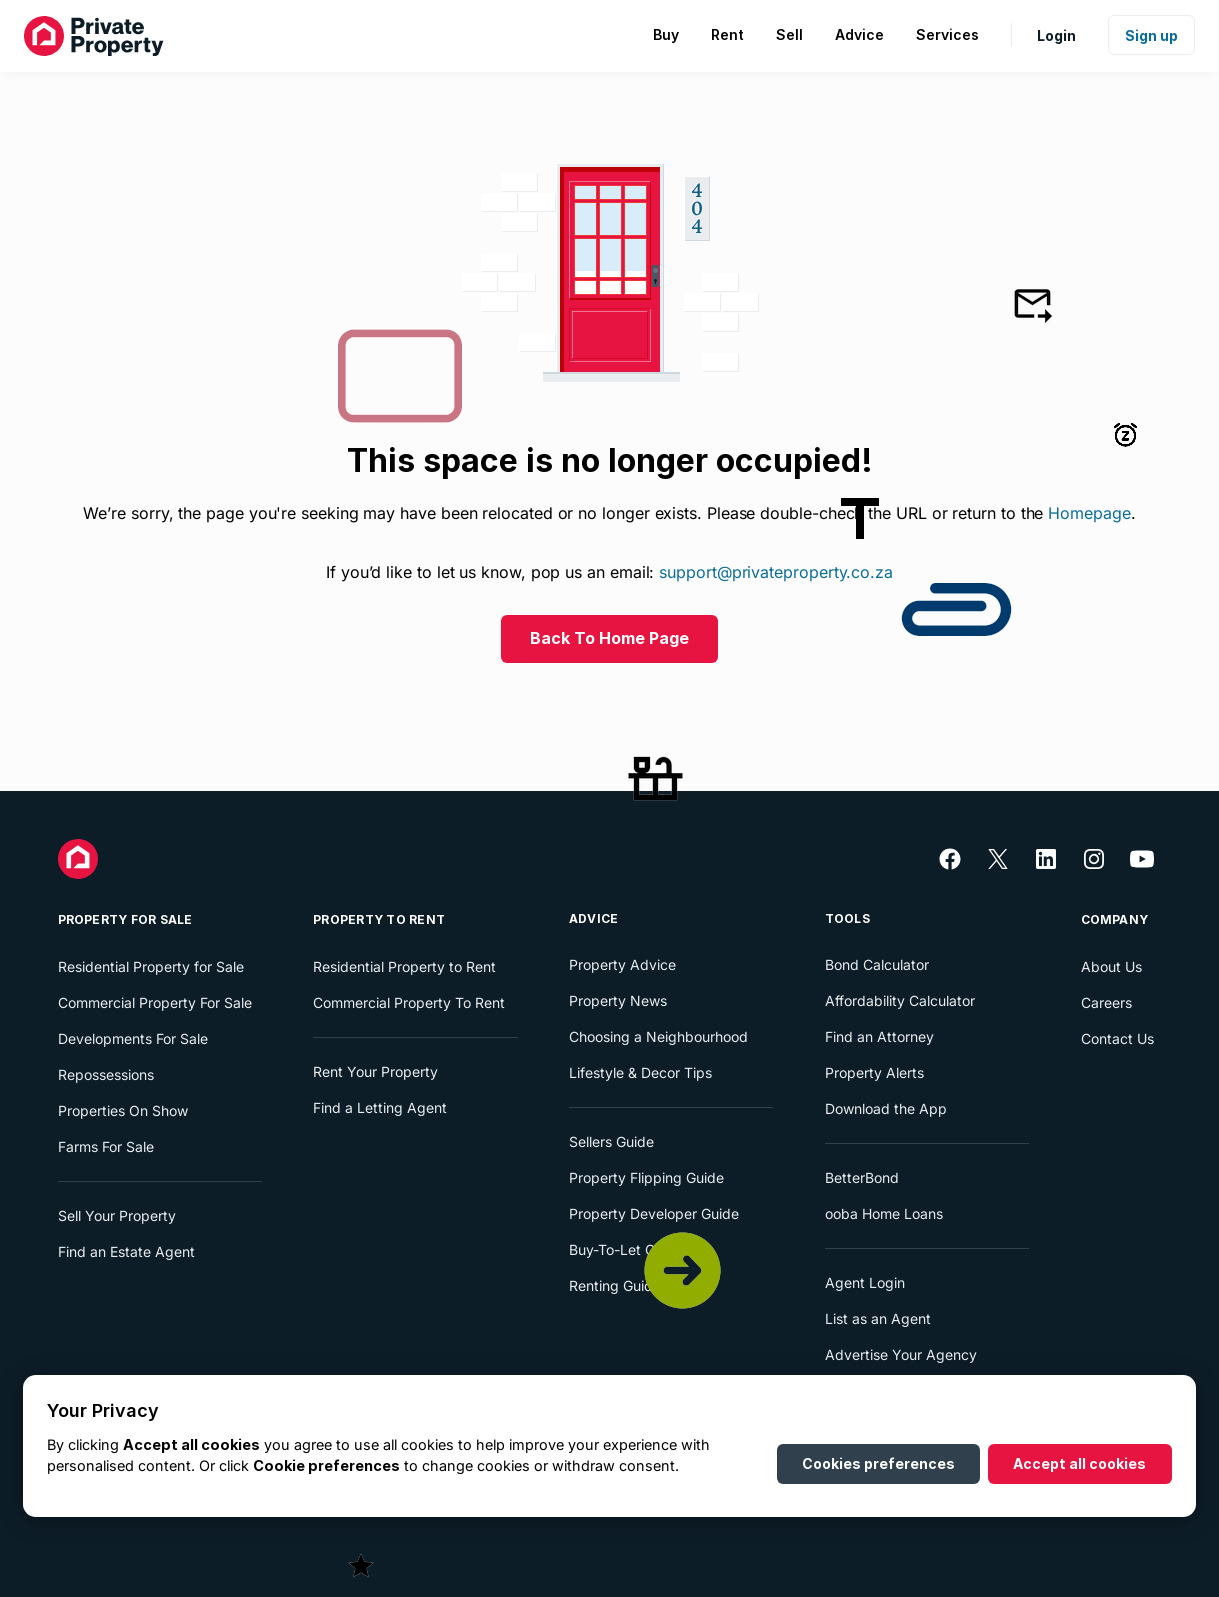 Image resolution: width=1219 pixels, height=1597 pixels. Describe the element at coordinates (956, 609) in the screenshot. I see `attach a file to your message` at that location.